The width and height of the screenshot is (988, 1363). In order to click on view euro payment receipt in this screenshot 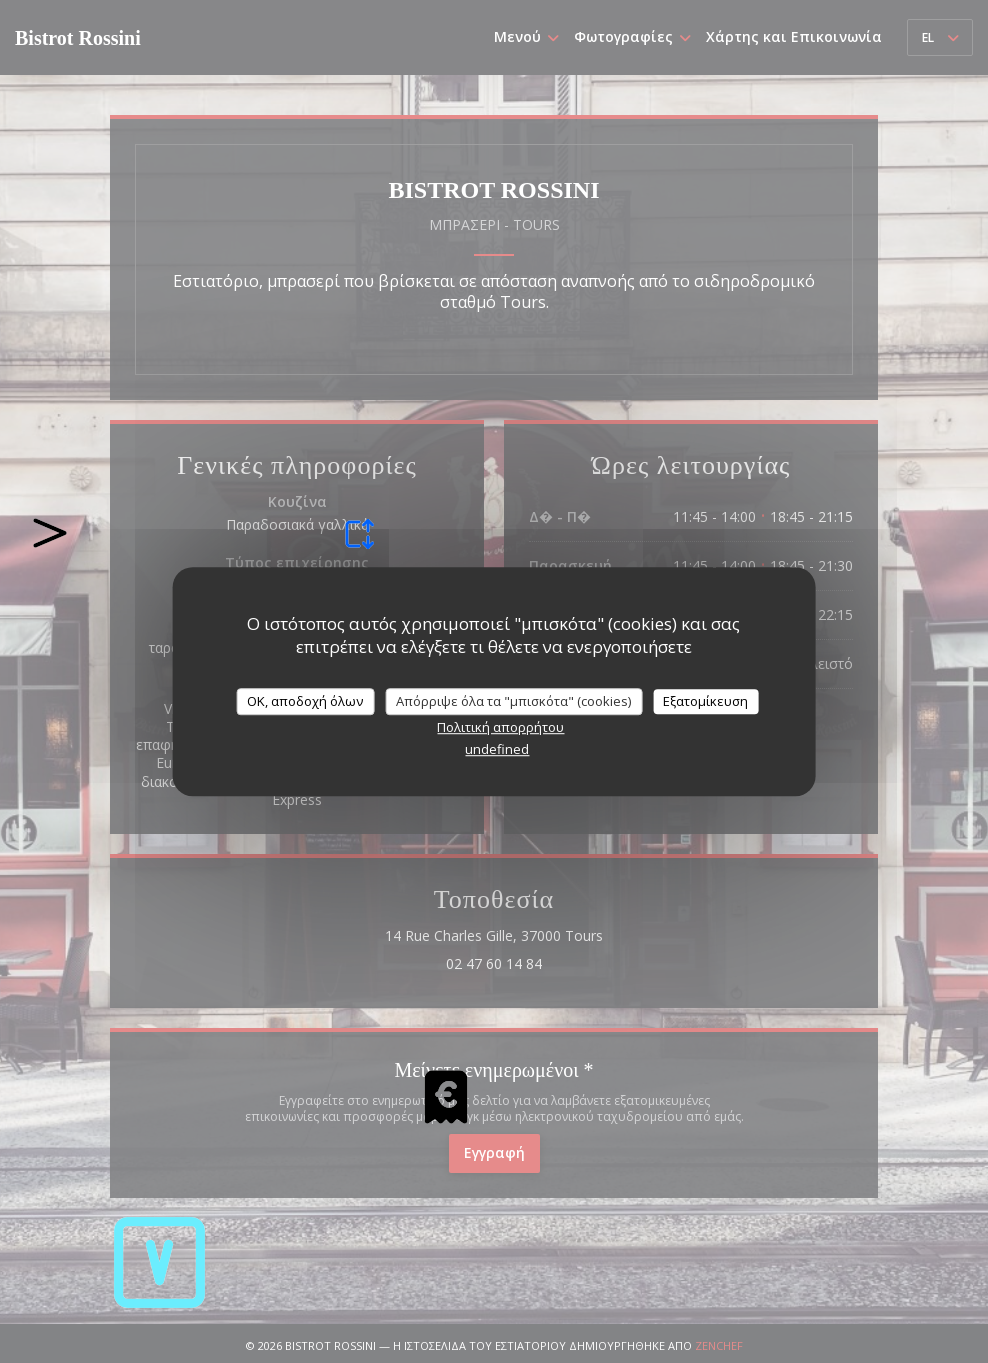, I will do `click(446, 1097)`.